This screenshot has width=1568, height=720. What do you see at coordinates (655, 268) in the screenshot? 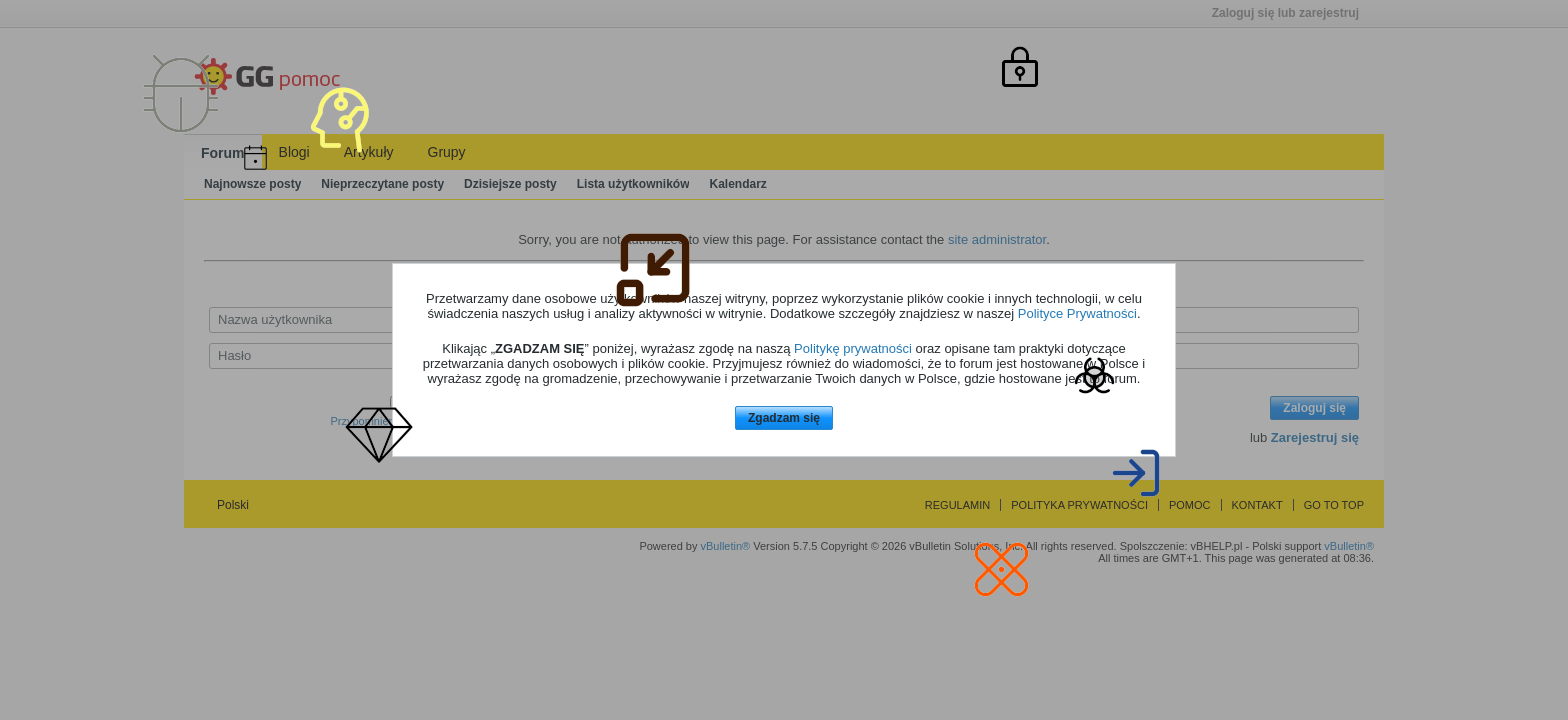
I see `minimize the current window` at bounding box center [655, 268].